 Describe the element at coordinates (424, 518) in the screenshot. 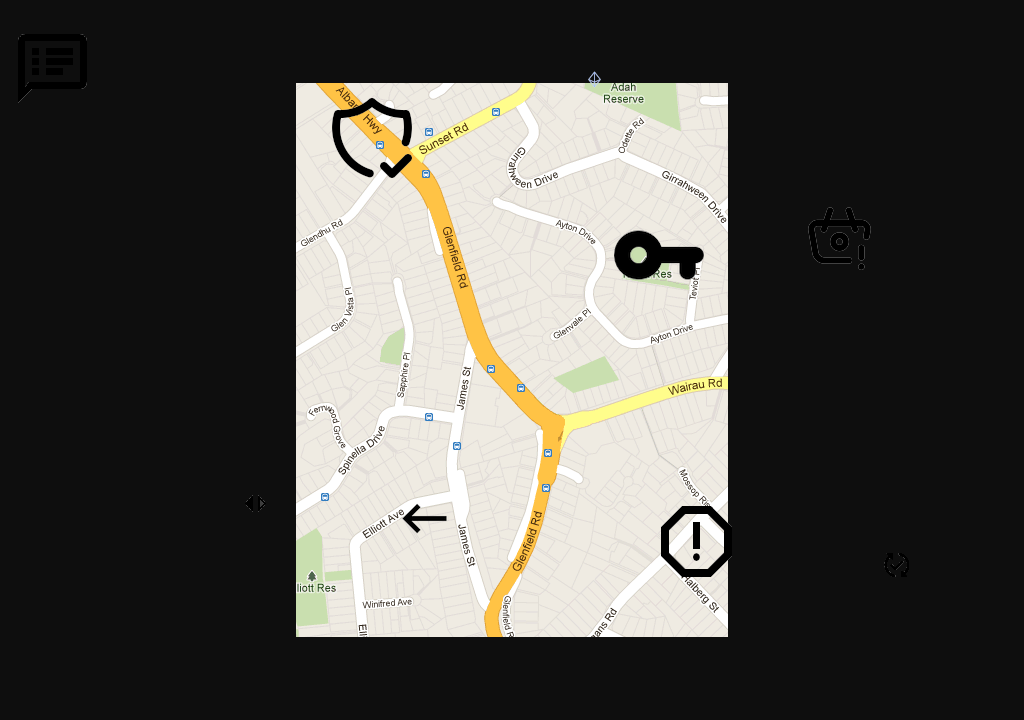

I see `go back to the previous screen` at that location.